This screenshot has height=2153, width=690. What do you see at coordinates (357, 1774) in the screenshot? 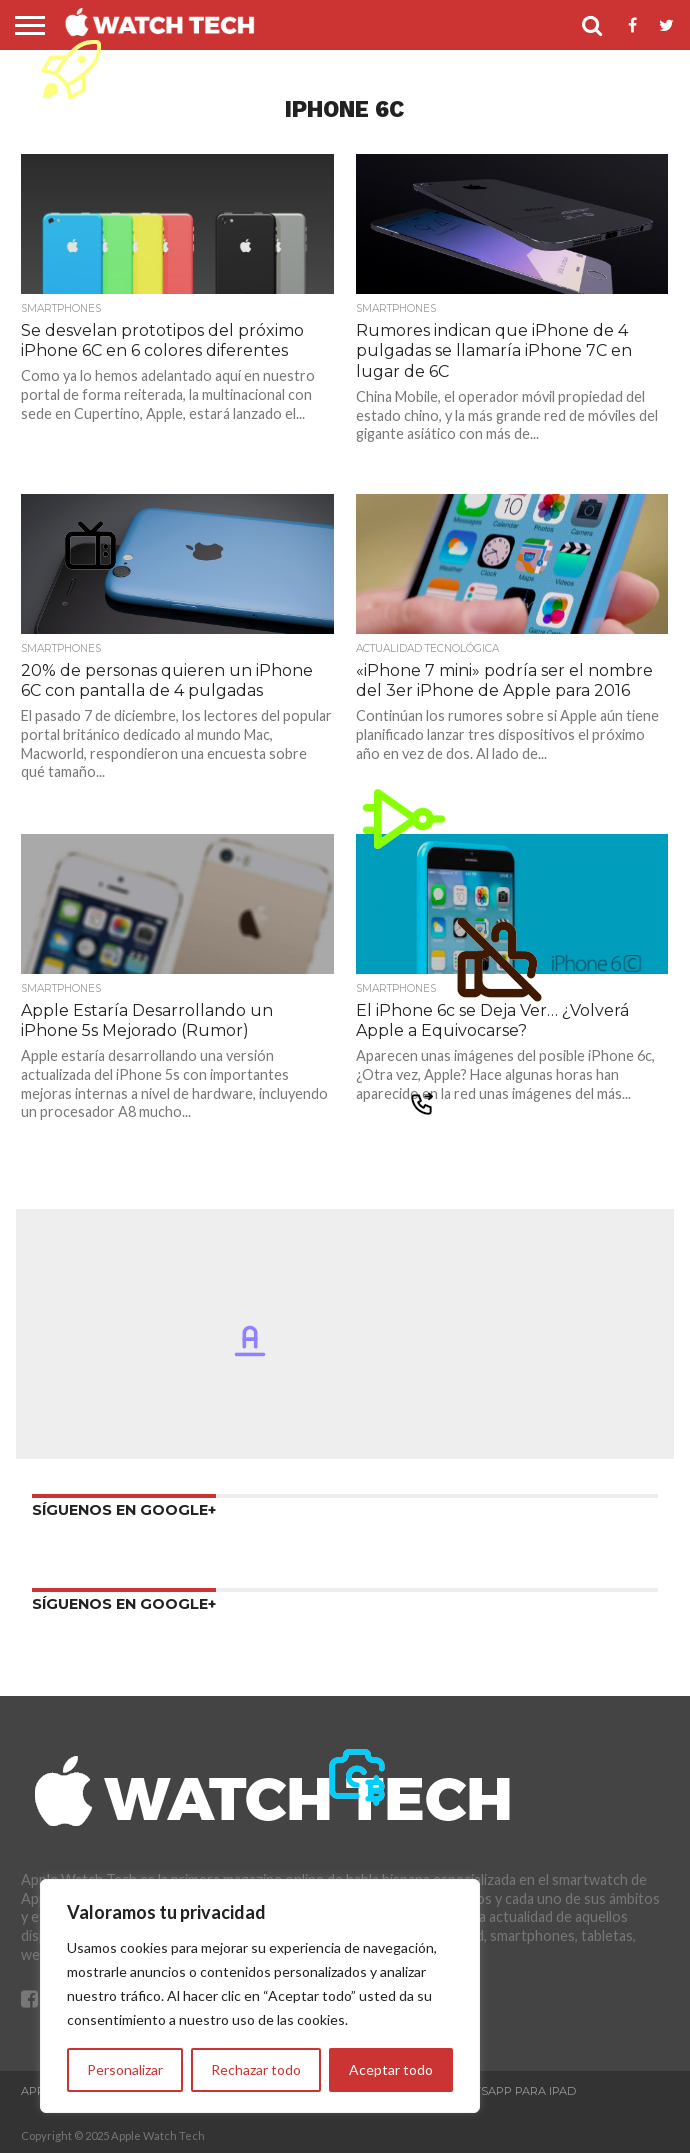
I see `capture or scan bitcoin QR codes` at bounding box center [357, 1774].